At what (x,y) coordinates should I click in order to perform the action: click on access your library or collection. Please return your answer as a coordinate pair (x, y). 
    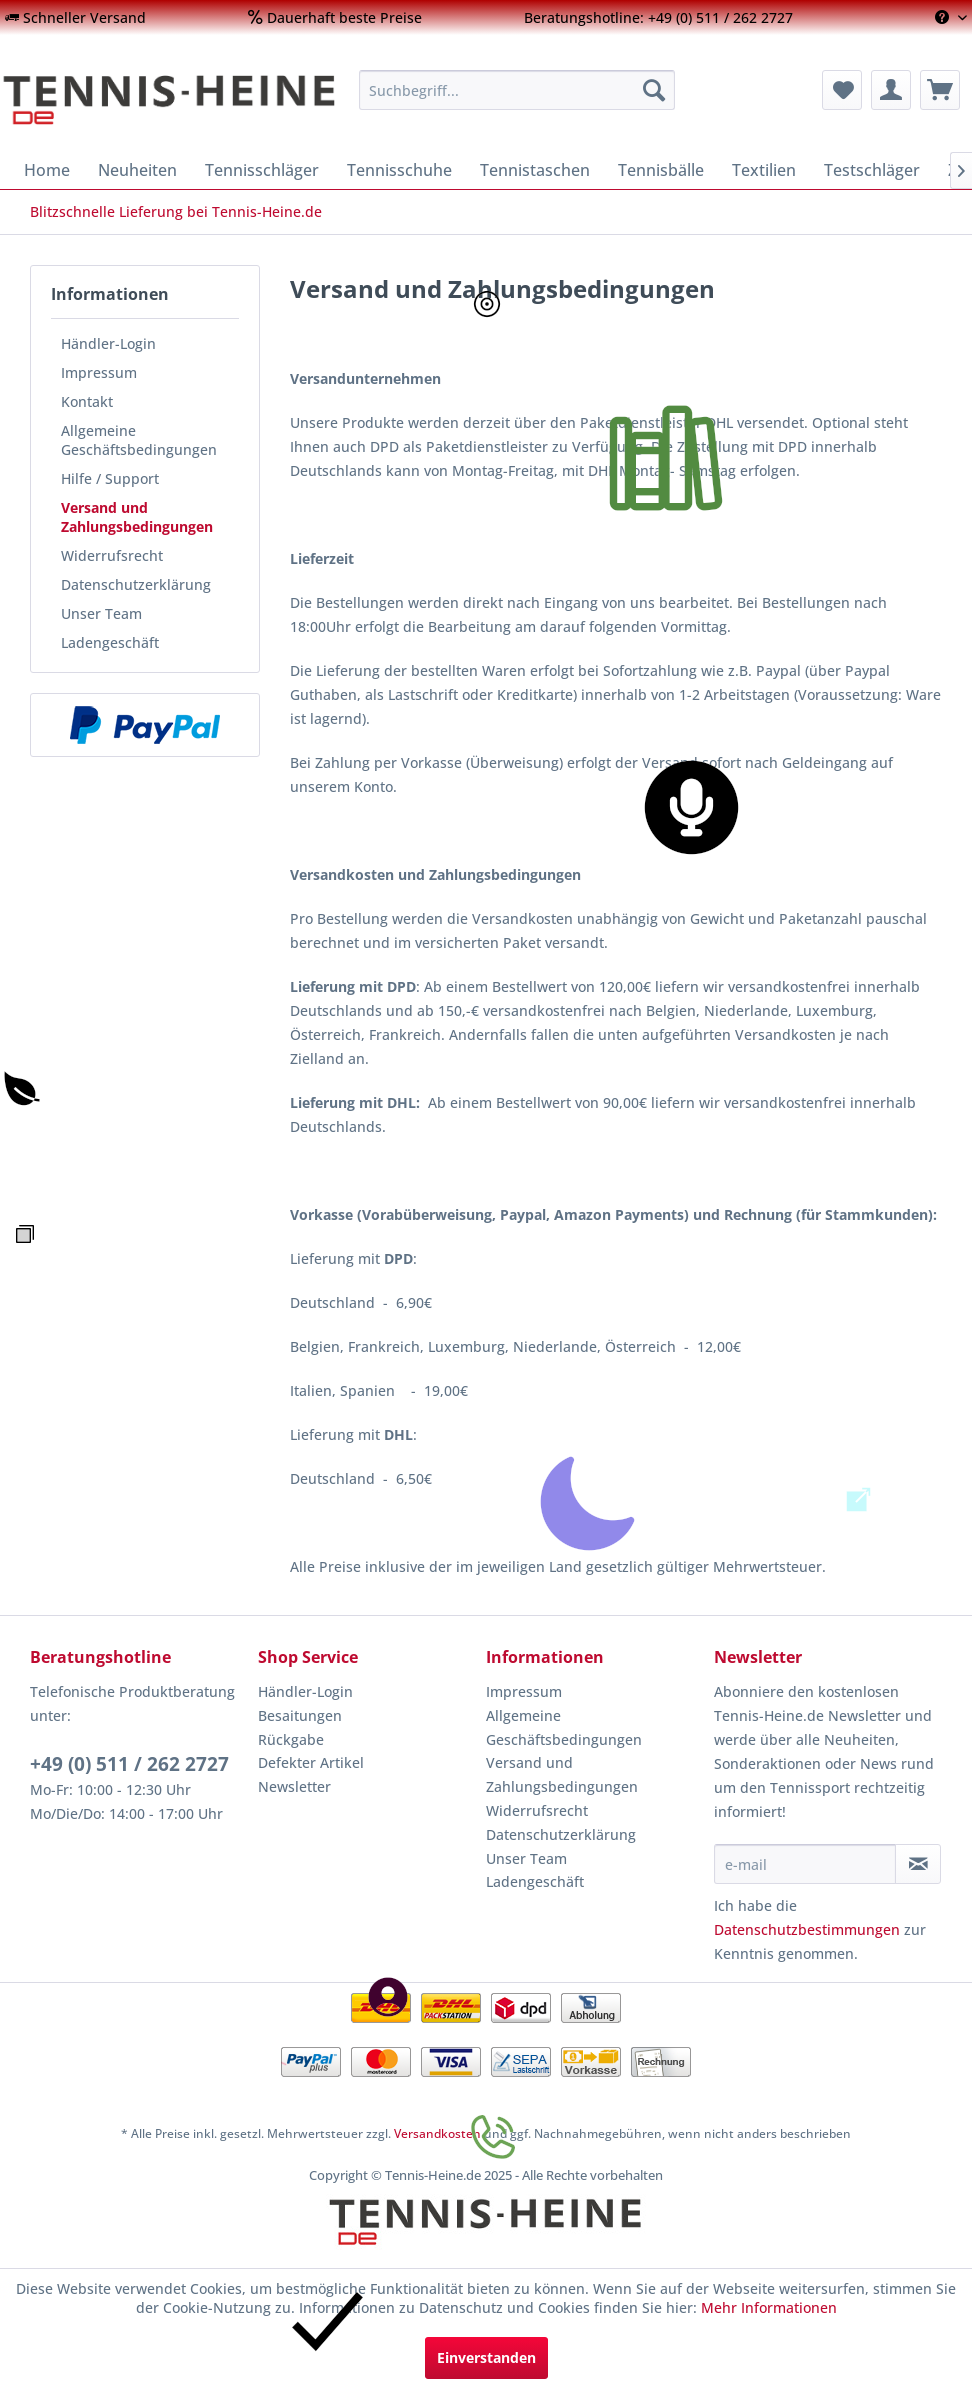
    Looking at the image, I should click on (666, 458).